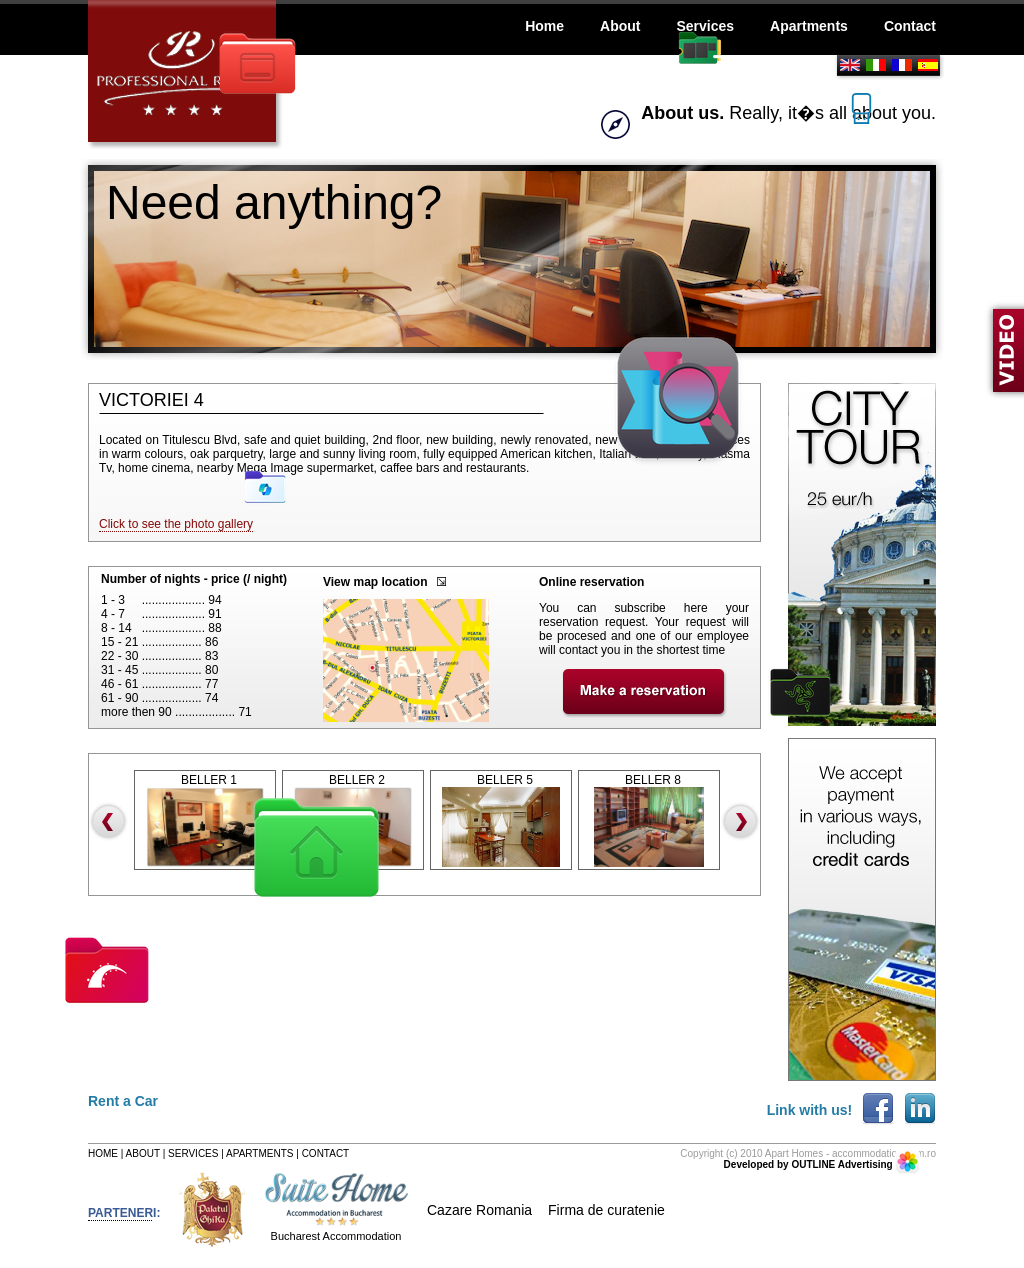 The image size is (1024, 1268). What do you see at coordinates (106, 972) in the screenshot?
I see `folder containing ruby on rails project files` at bounding box center [106, 972].